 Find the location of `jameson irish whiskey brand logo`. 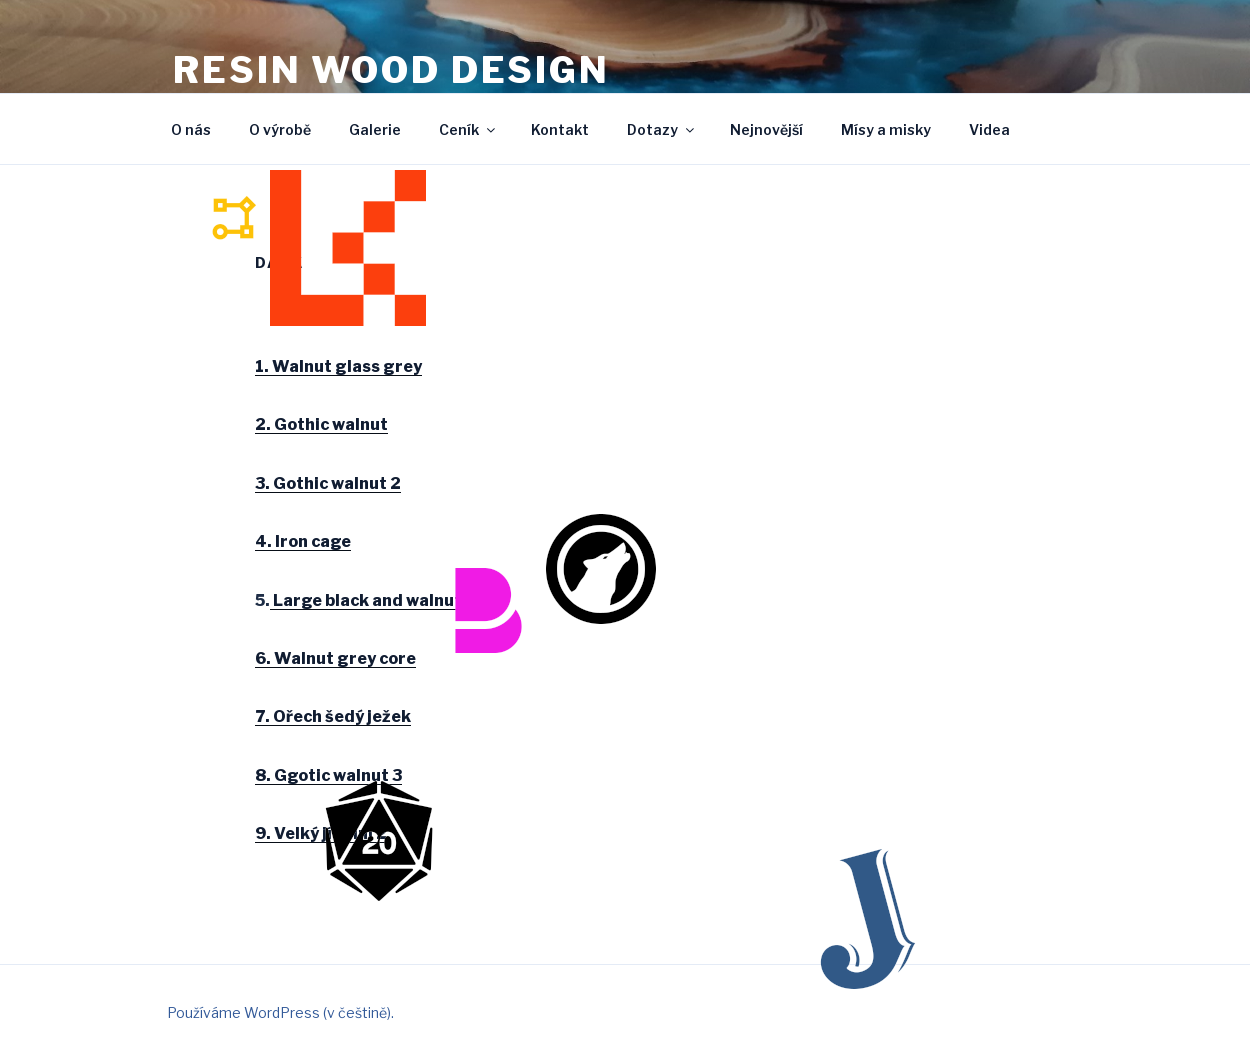

jameson irish whiskey brand logo is located at coordinates (868, 919).